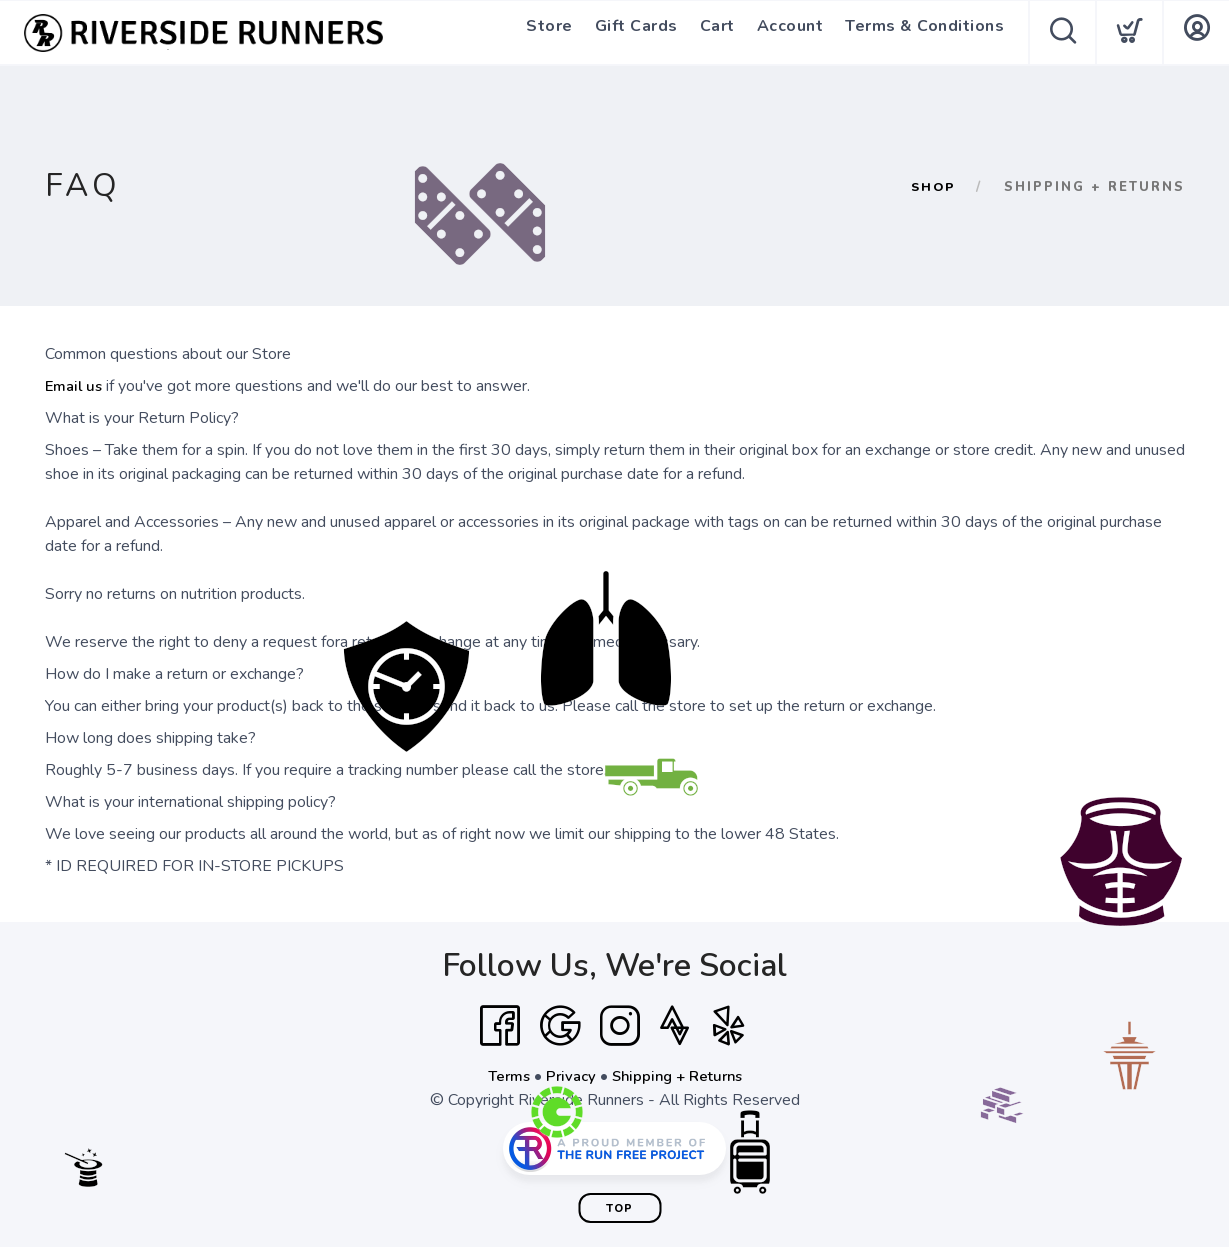 The width and height of the screenshot is (1229, 1247). Describe the element at coordinates (83, 1167) in the screenshot. I see `access magic or special effects features` at that location.